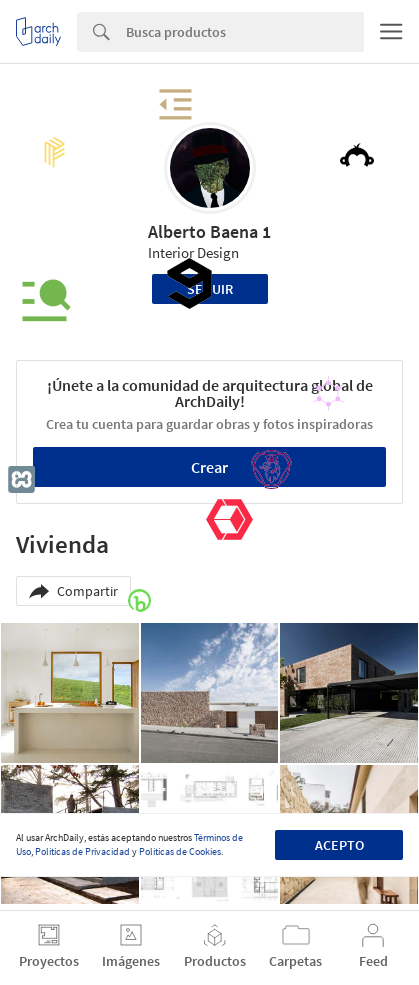 The height and width of the screenshot is (985, 419). I want to click on scania brand logo, so click(271, 469).